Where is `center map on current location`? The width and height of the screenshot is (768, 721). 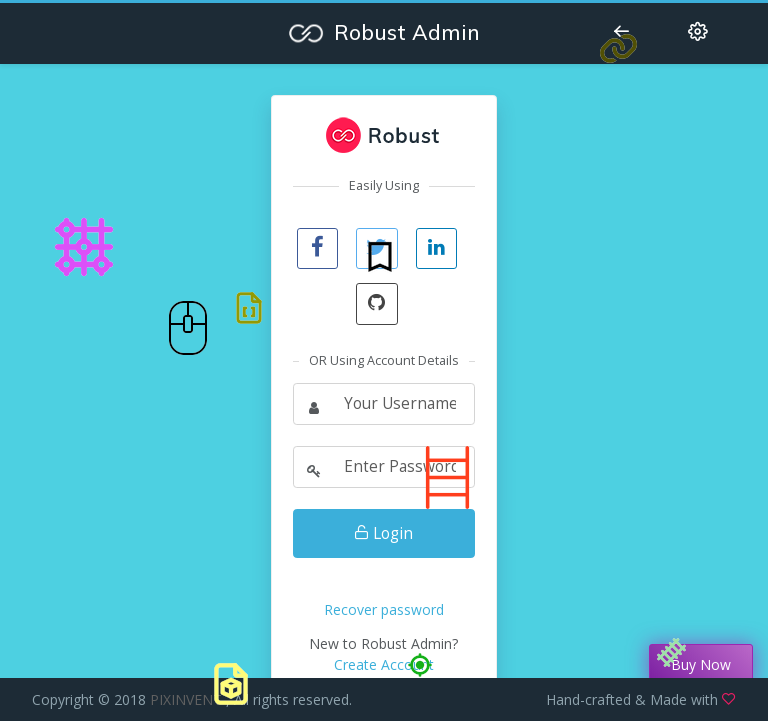 center map on current location is located at coordinates (420, 665).